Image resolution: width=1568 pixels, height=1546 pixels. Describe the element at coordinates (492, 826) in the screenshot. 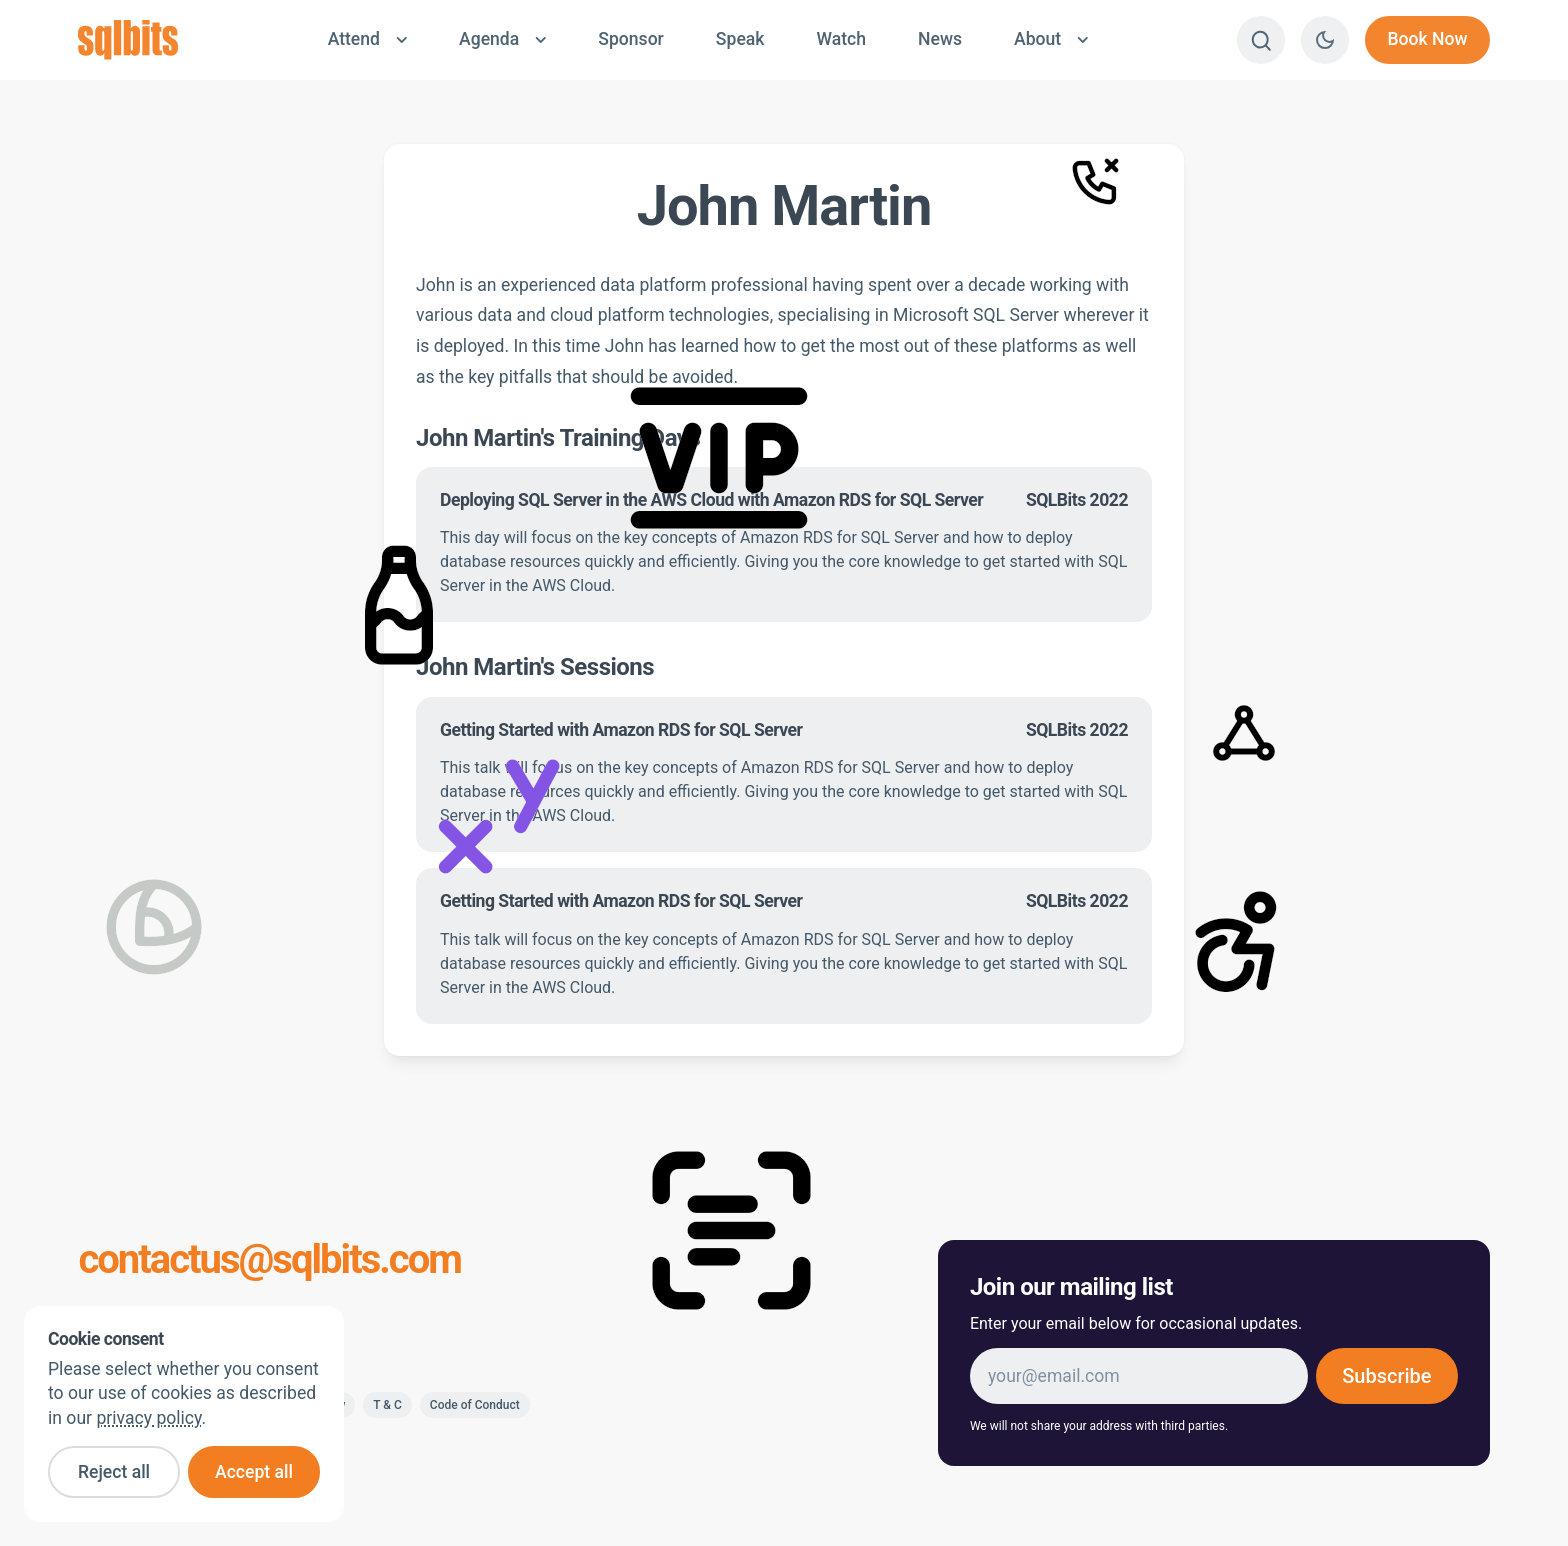

I see `calculate x raised to the power of y` at that location.